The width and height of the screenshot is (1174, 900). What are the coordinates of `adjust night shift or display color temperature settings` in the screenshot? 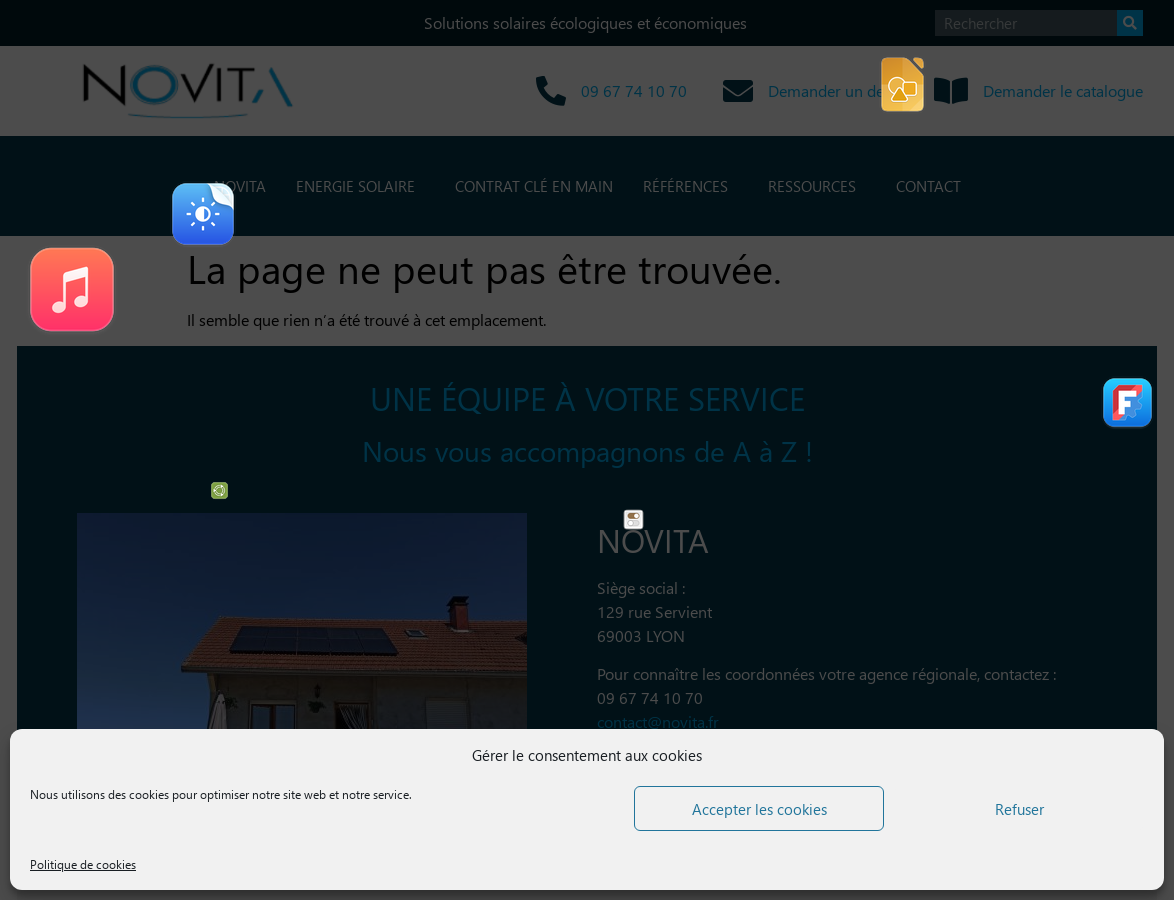 It's located at (203, 214).